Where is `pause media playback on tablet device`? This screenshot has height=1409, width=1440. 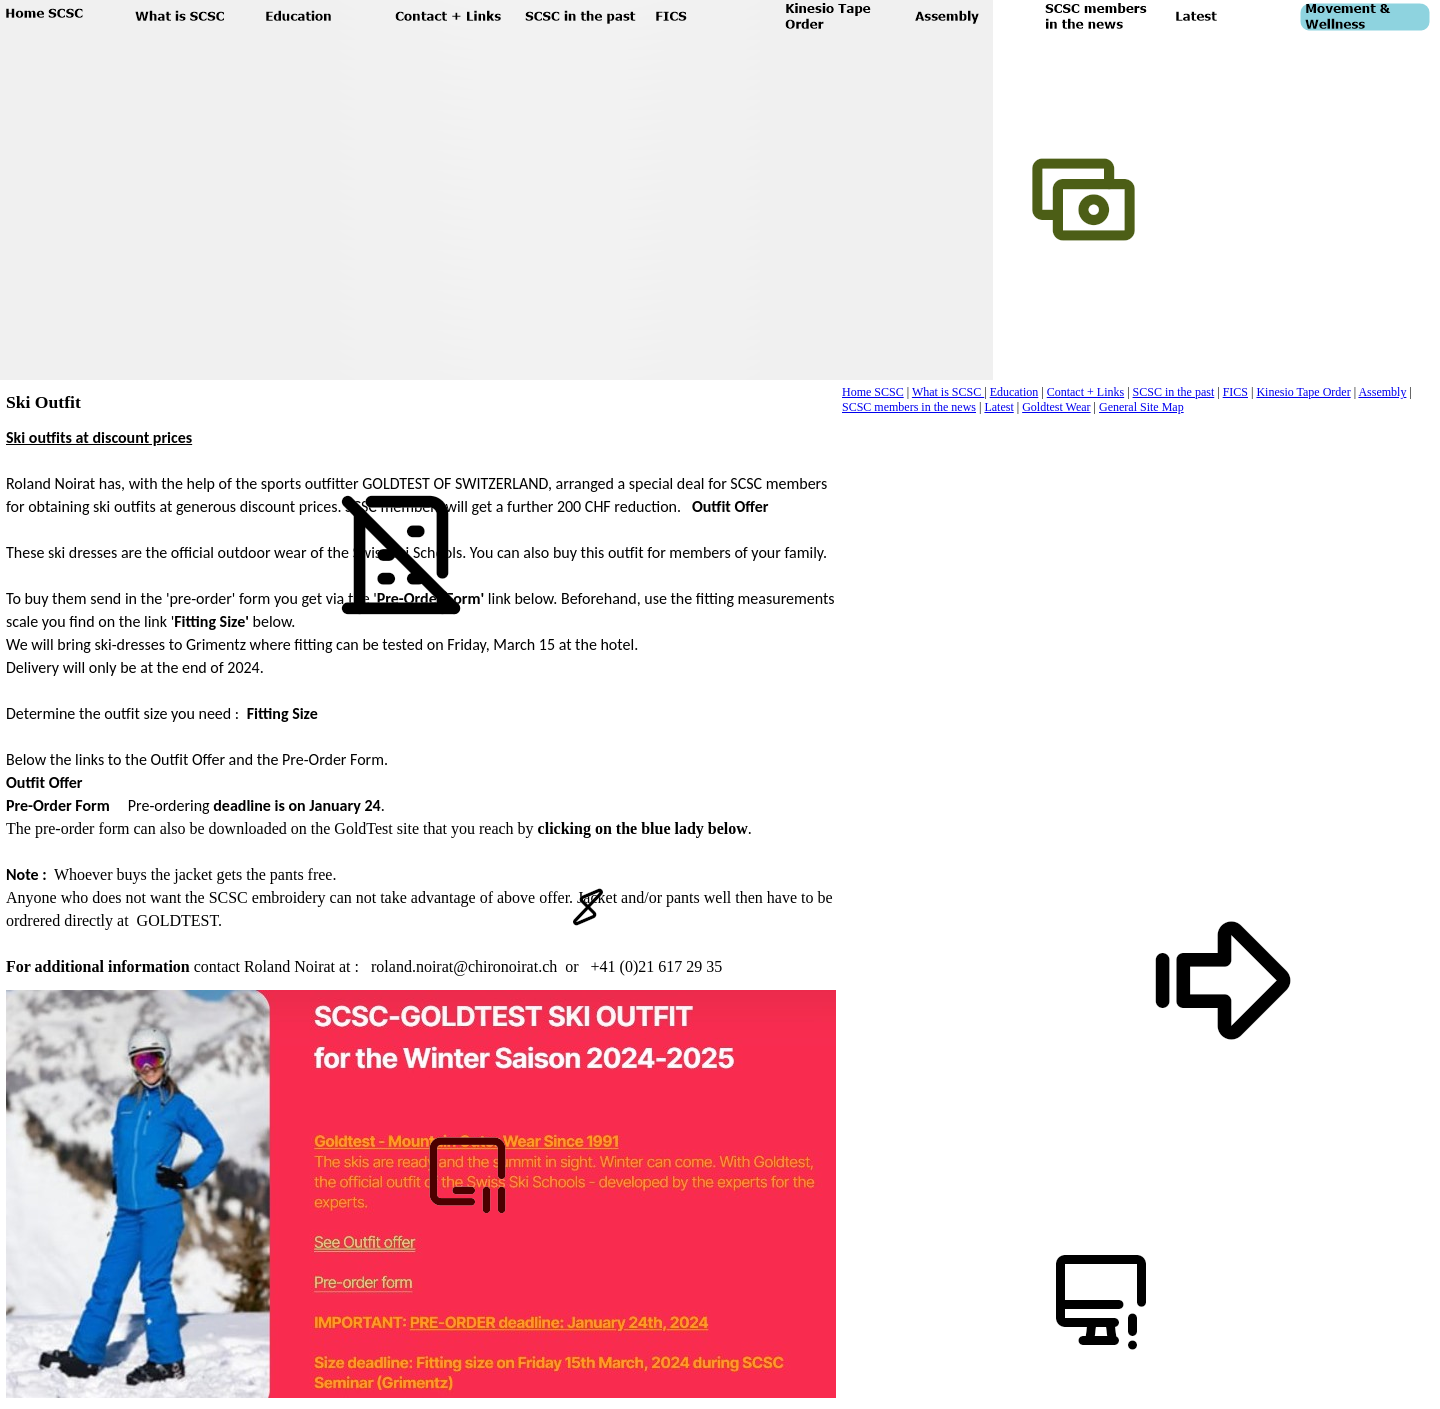
pause media playback on tablet device is located at coordinates (467, 1171).